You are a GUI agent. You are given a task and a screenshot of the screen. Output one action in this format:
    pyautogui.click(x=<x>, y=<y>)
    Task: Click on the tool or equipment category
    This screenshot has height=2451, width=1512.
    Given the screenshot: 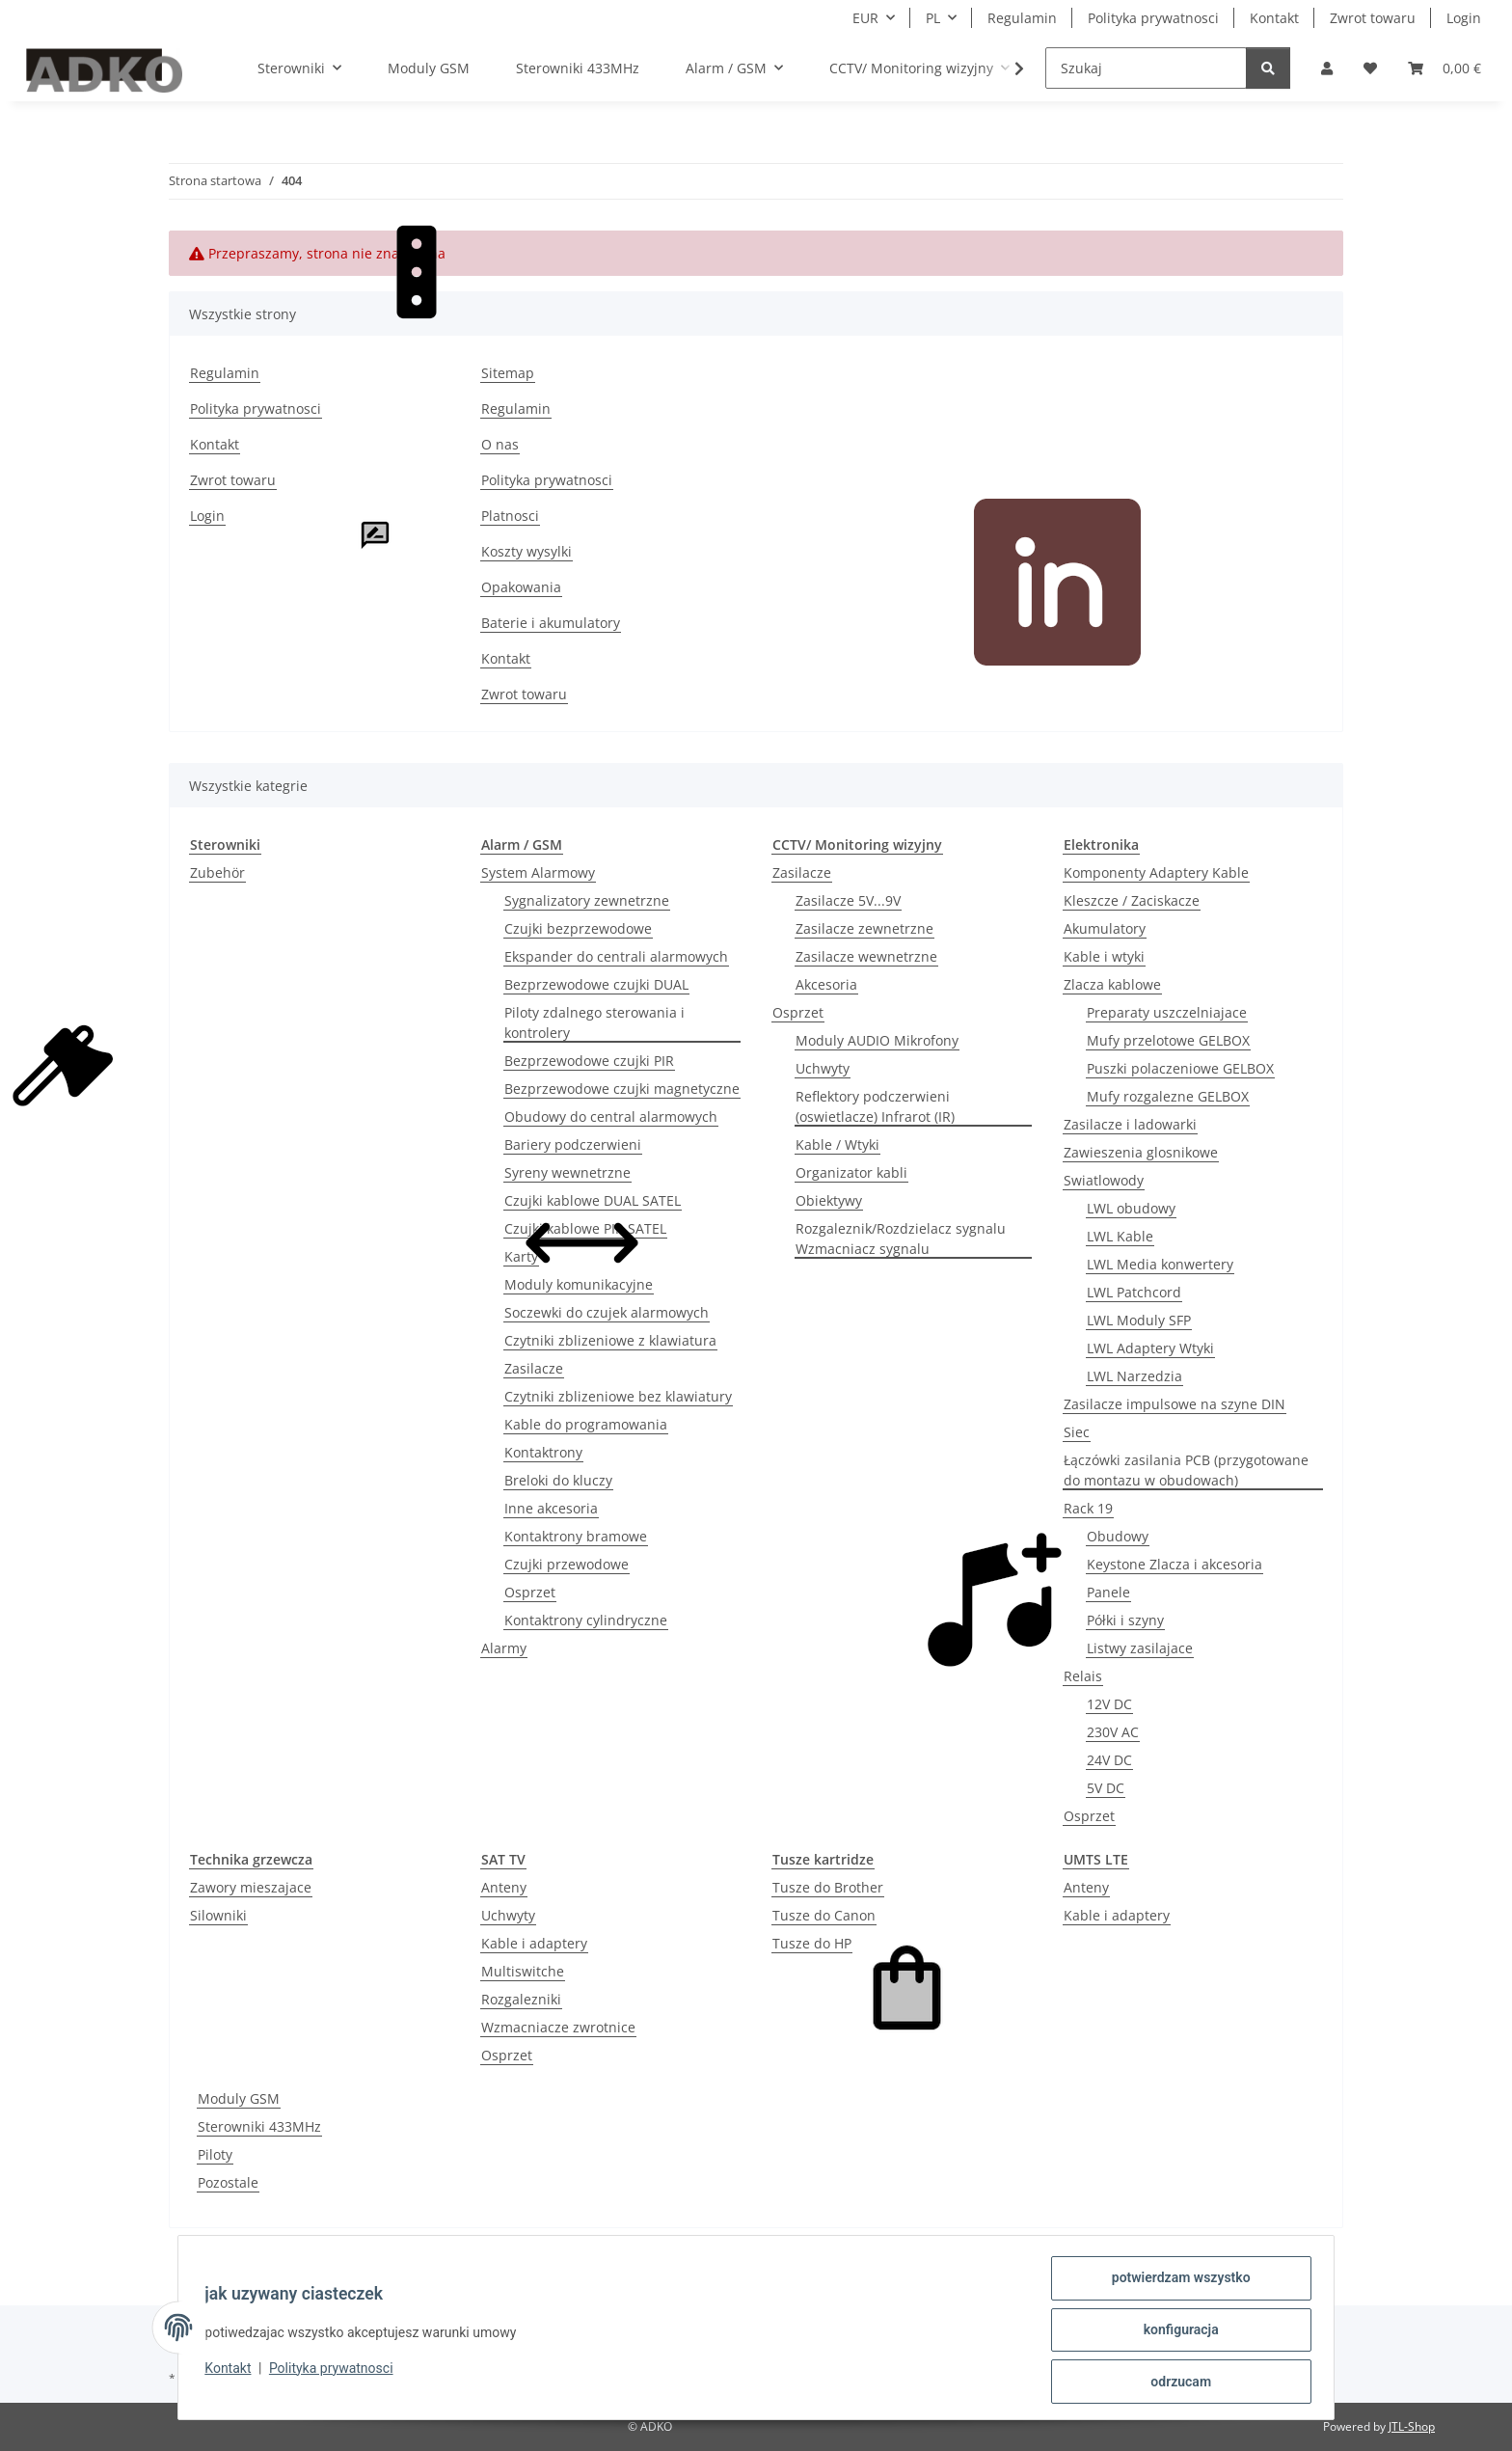 What is the action you would take?
    pyautogui.click(x=63, y=1069)
    